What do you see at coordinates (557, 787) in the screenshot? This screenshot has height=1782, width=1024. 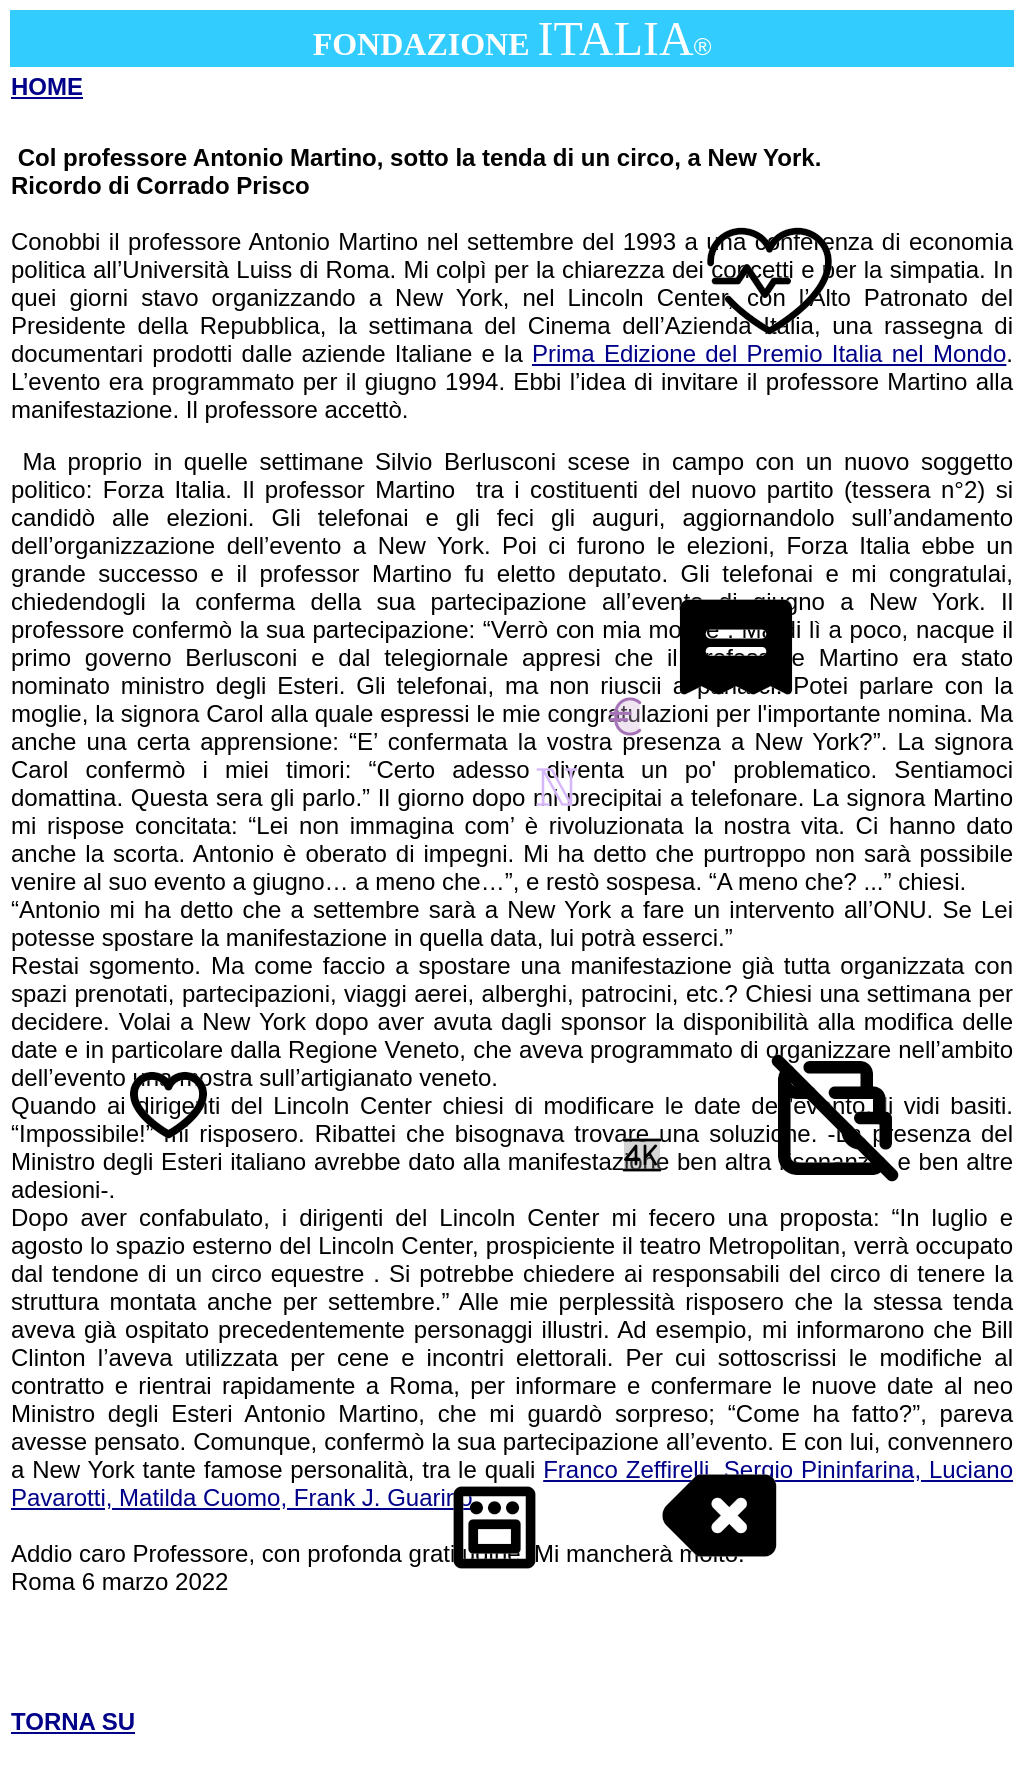 I see `open notion app` at bounding box center [557, 787].